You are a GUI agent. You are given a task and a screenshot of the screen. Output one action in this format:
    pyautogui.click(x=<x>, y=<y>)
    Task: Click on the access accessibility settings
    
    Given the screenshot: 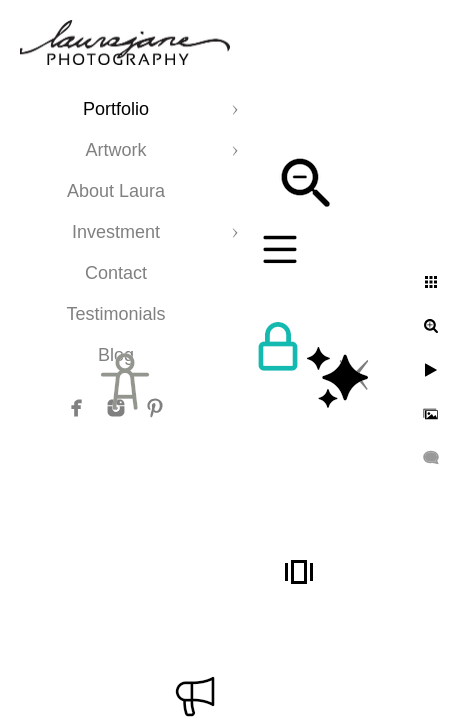 What is the action you would take?
    pyautogui.click(x=125, y=381)
    